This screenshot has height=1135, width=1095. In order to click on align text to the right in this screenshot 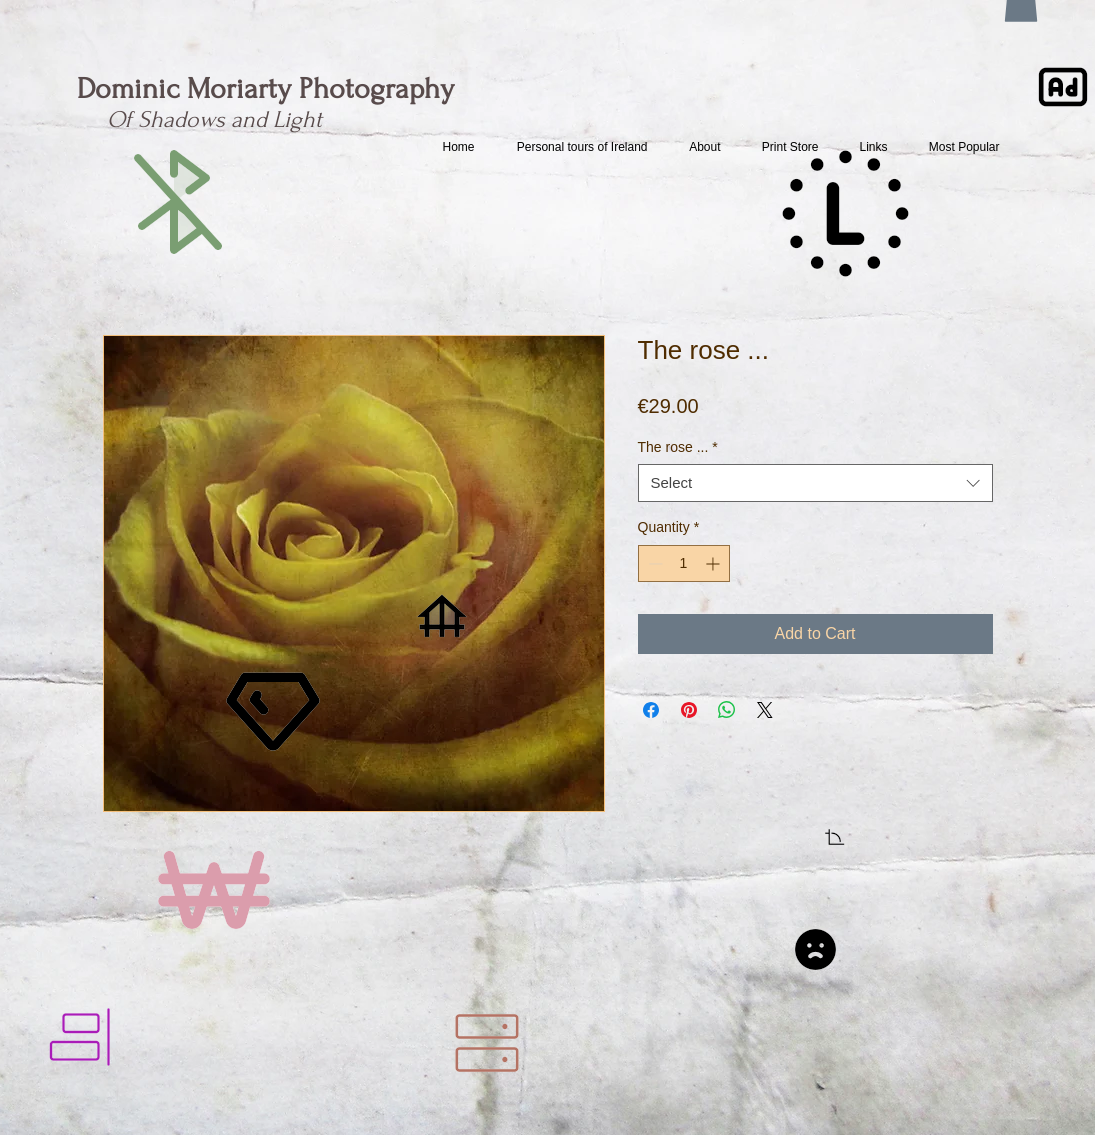, I will do `click(81, 1037)`.